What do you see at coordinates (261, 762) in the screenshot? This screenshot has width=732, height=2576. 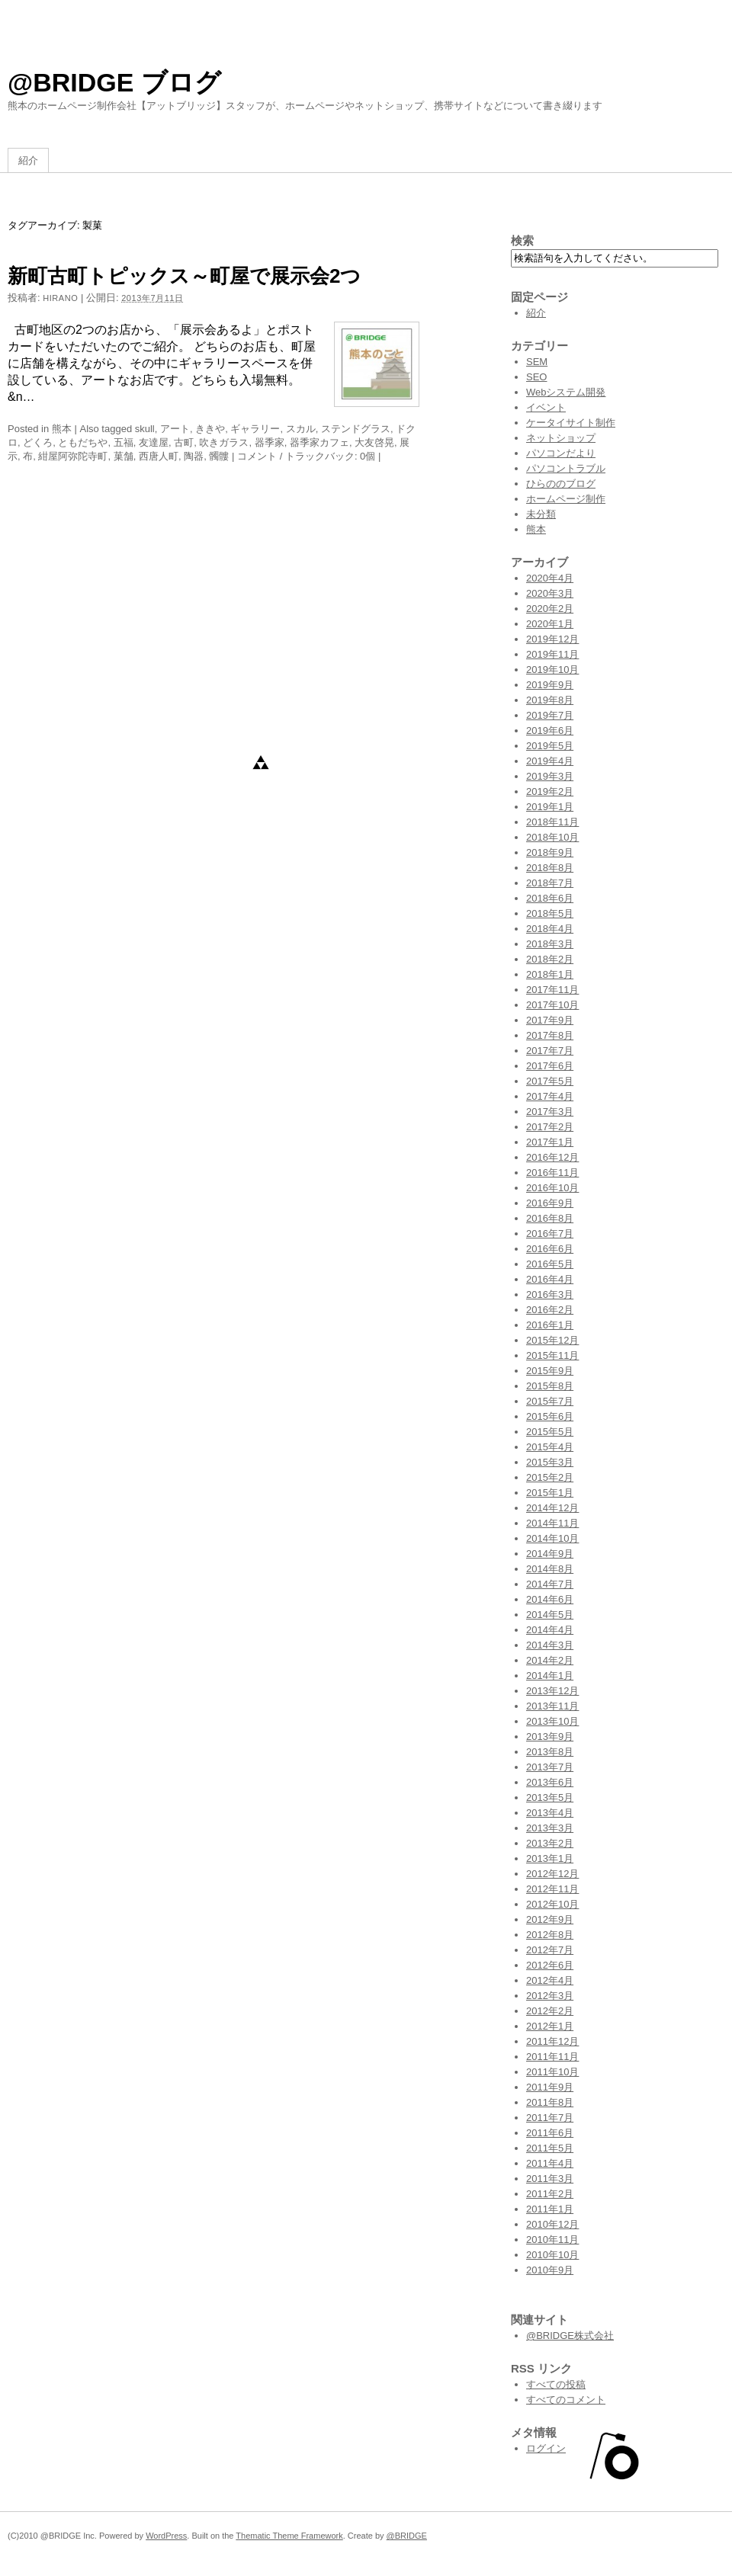 I see `the legend of zelda triforce symbol` at bounding box center [261, 762].